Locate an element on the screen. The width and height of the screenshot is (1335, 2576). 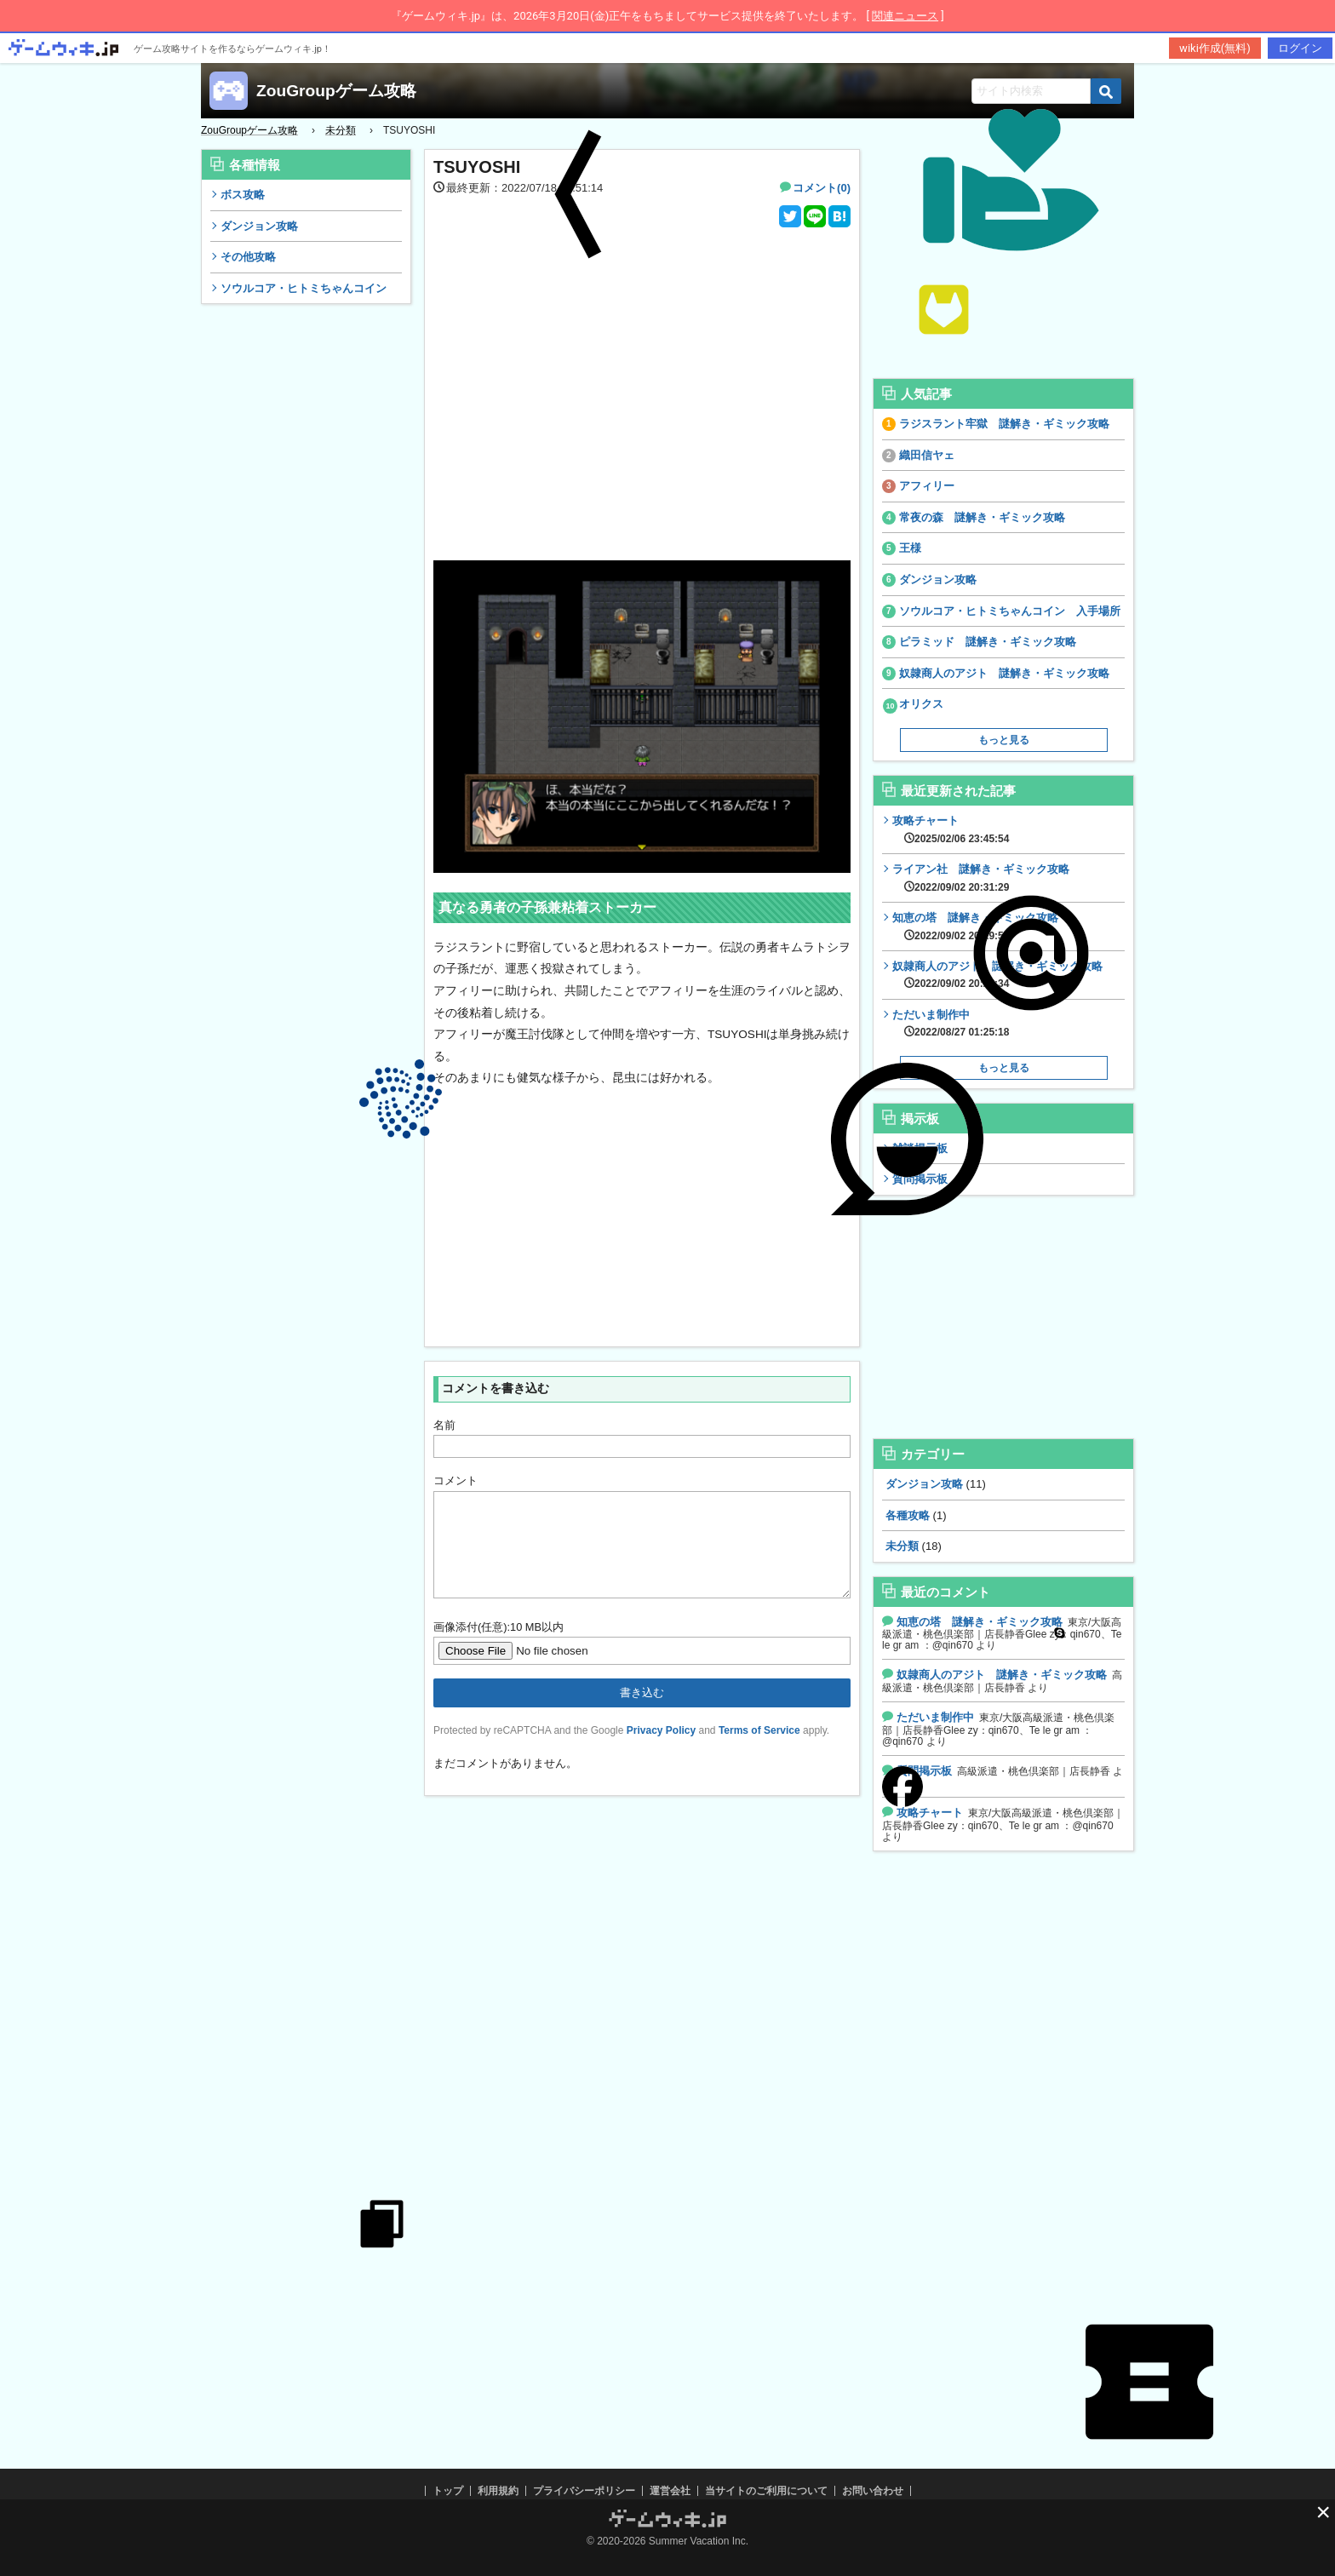
IOTA cryptocurrency logo is located at coordinates (400, 1099).